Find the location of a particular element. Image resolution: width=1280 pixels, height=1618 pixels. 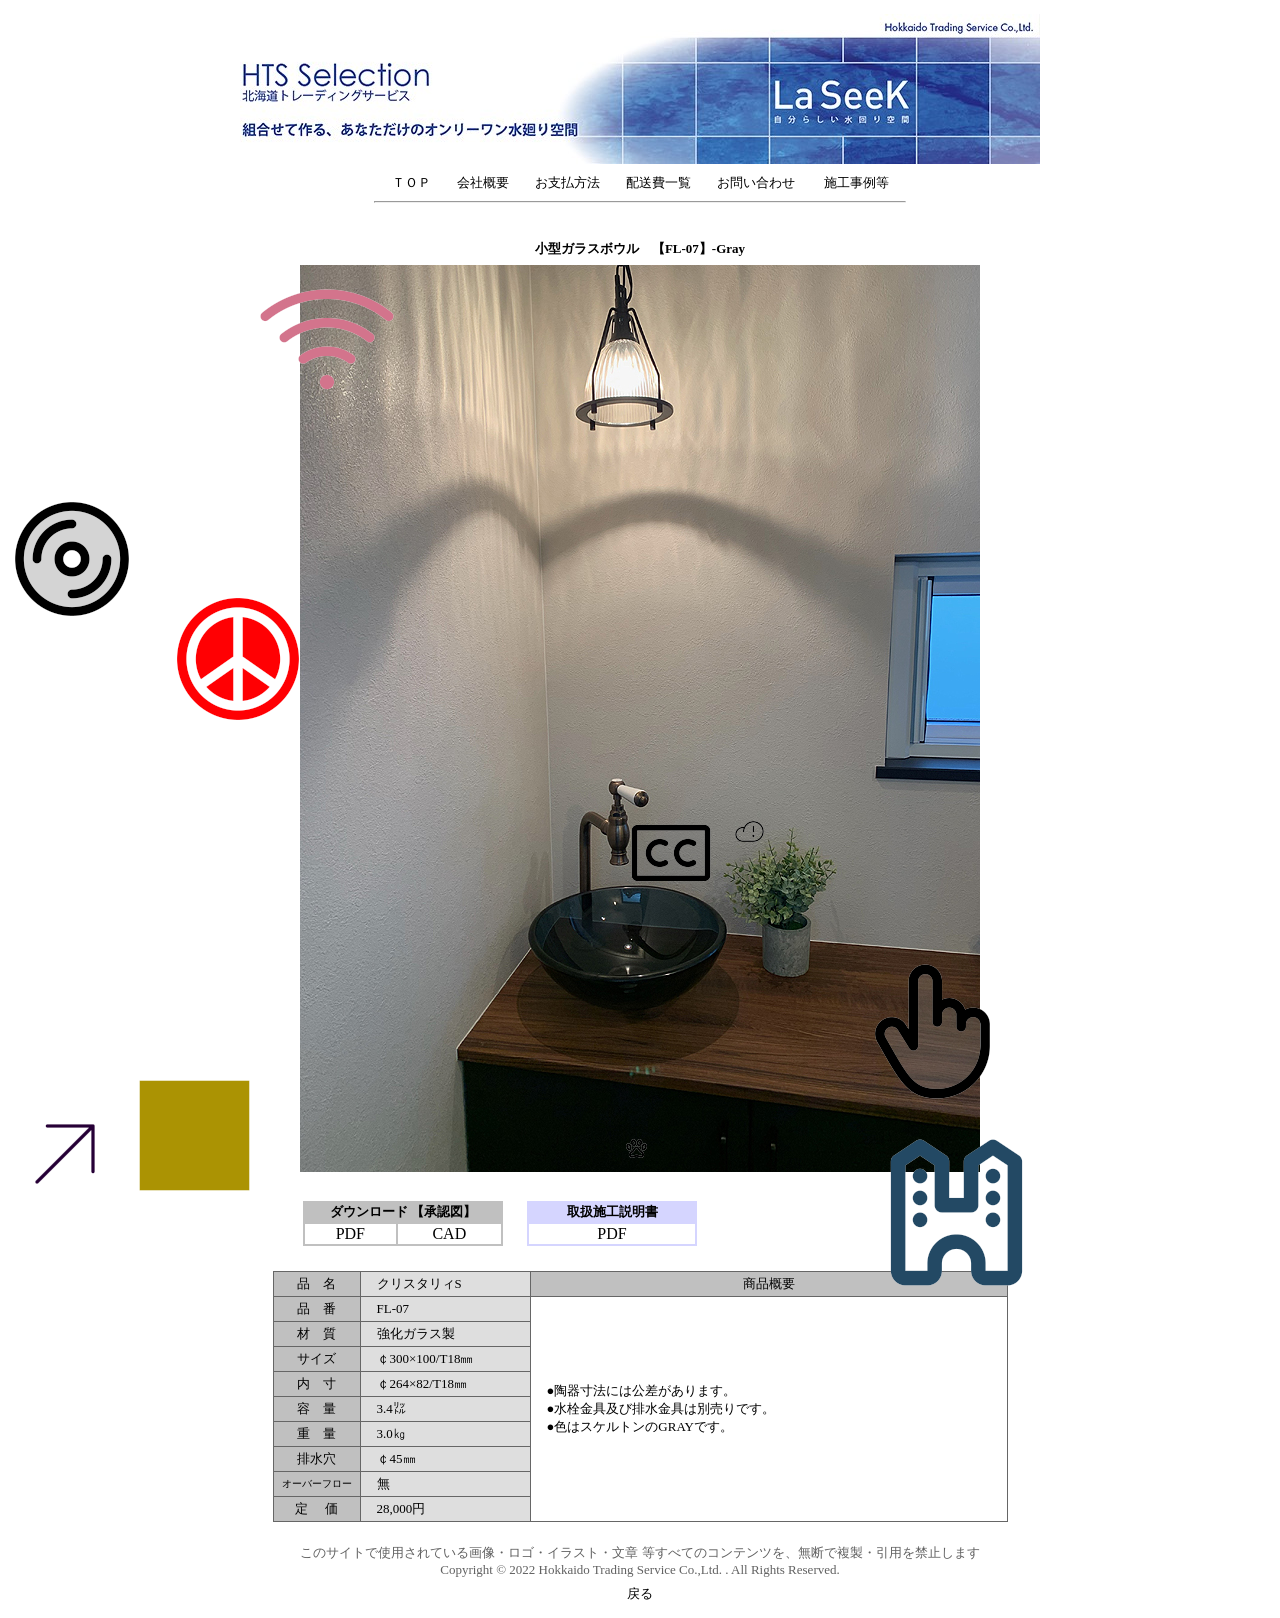

tap or click to select an item is located at coordinates (932, 1031).